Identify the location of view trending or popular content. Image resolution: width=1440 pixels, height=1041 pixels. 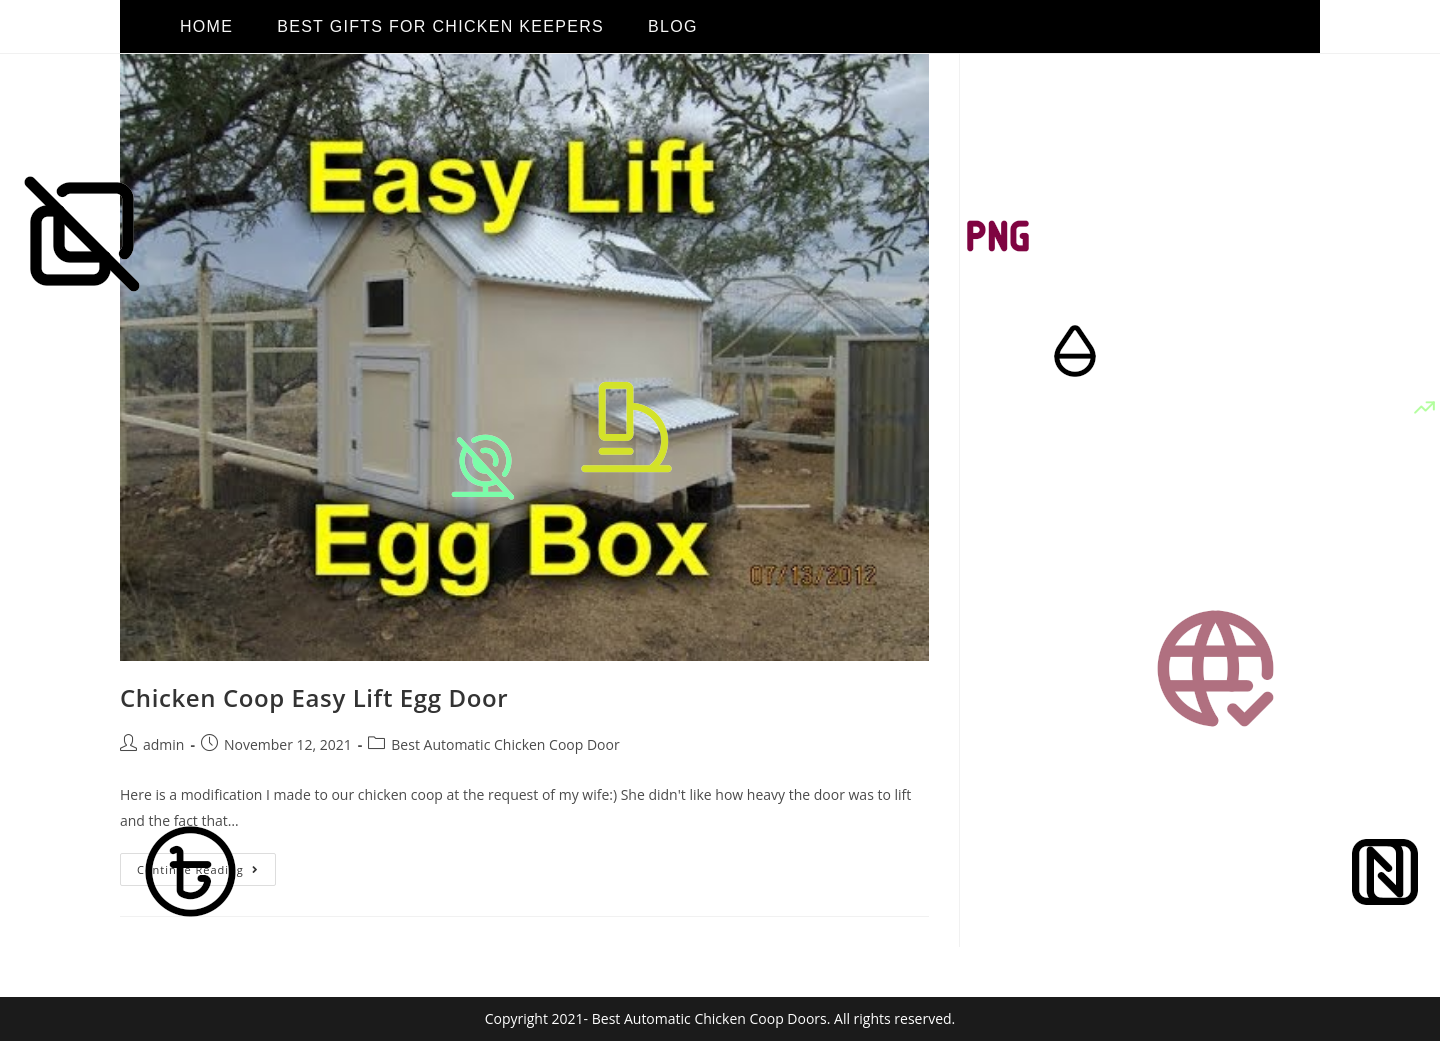
(1424, 407).